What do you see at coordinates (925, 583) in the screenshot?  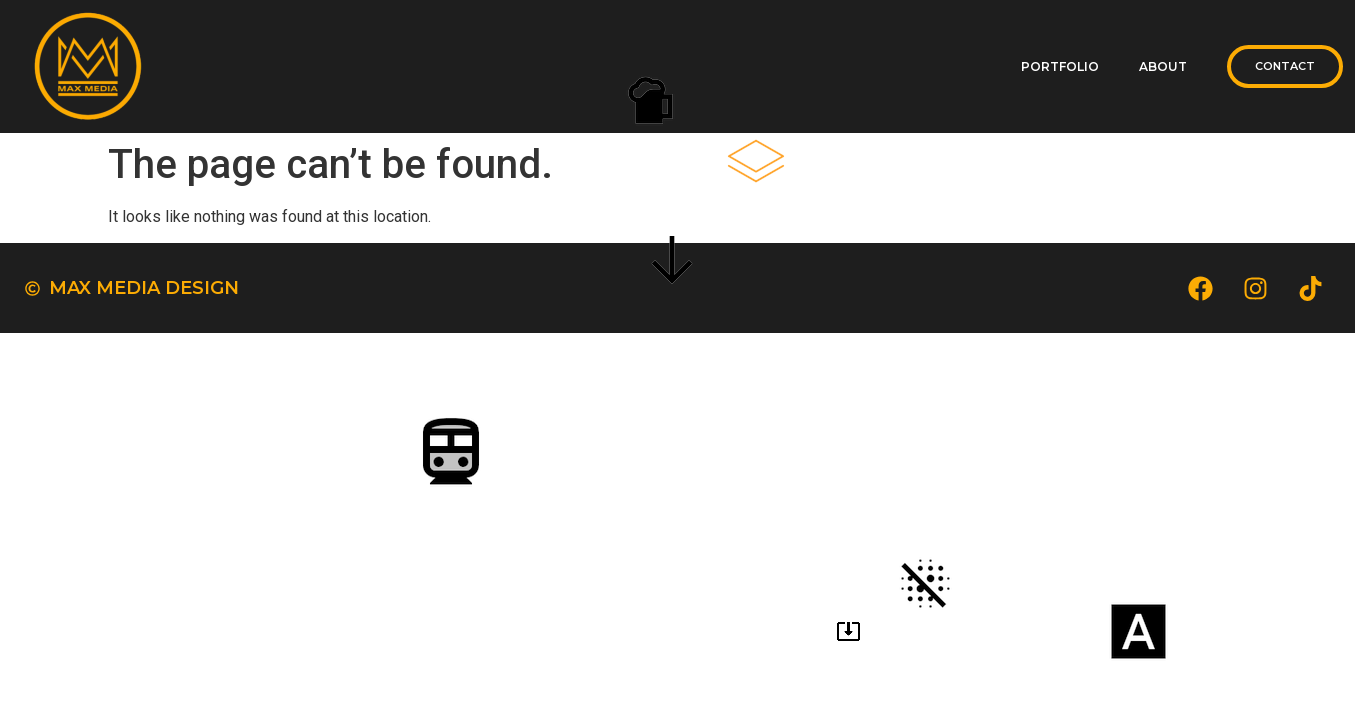 I see `disable blur effect` at bounding box center [925, 583].